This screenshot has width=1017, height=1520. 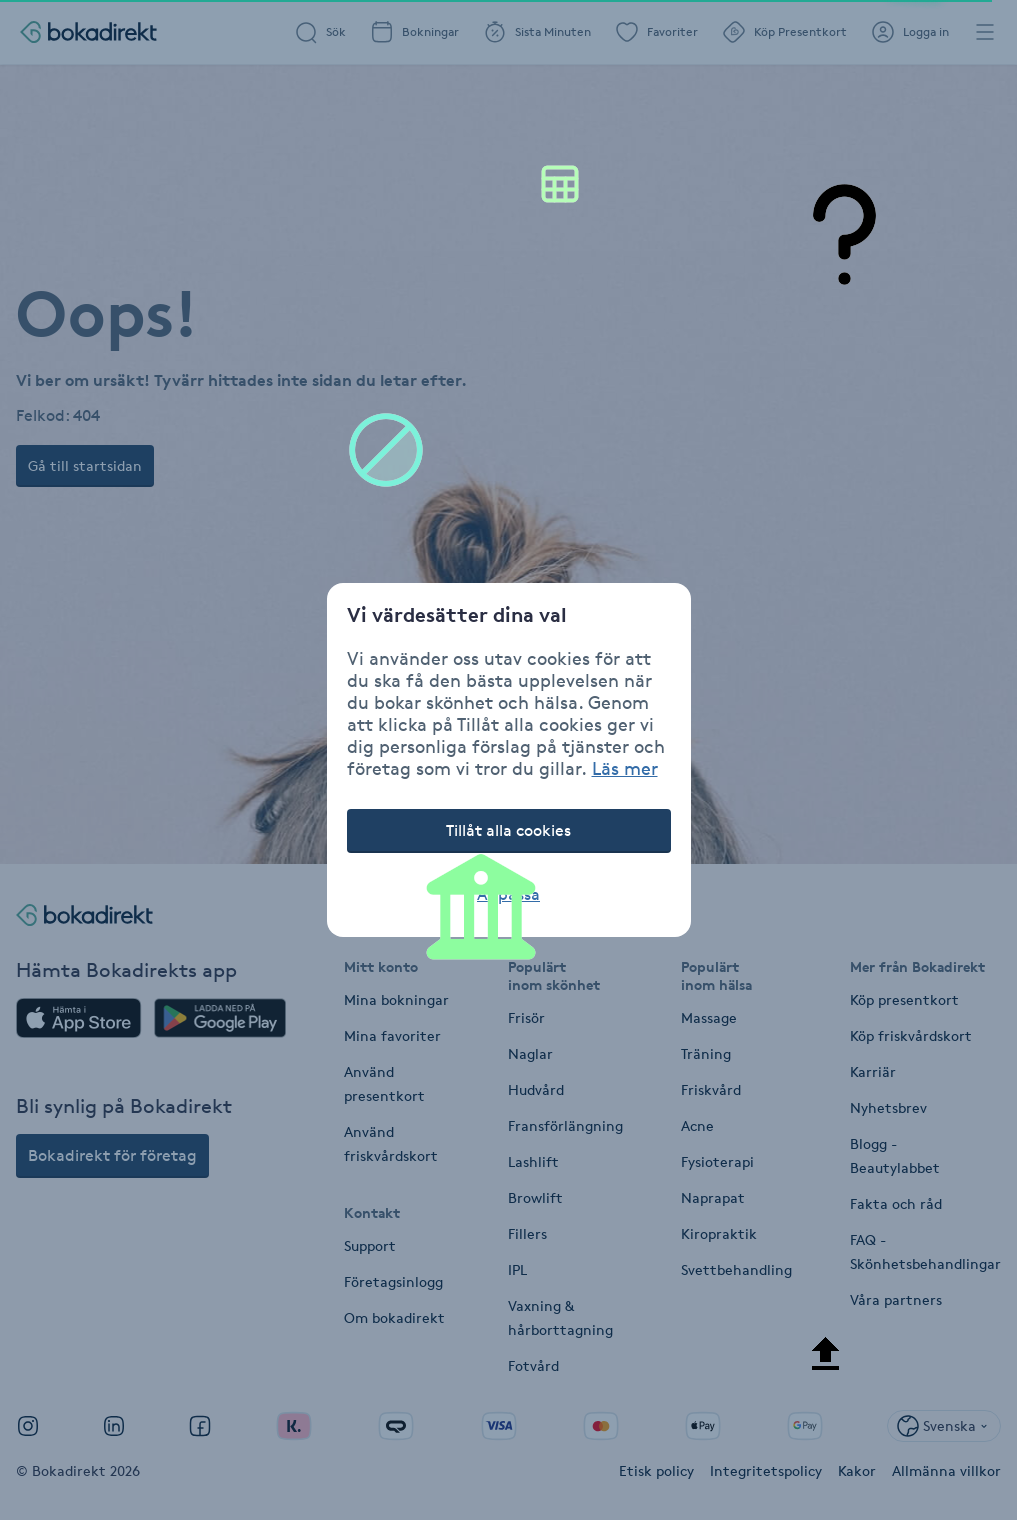 What do you see at coordinates (825, 1354) in the screenshot?
I see `upload a file` at bounding box center [825, 1354].